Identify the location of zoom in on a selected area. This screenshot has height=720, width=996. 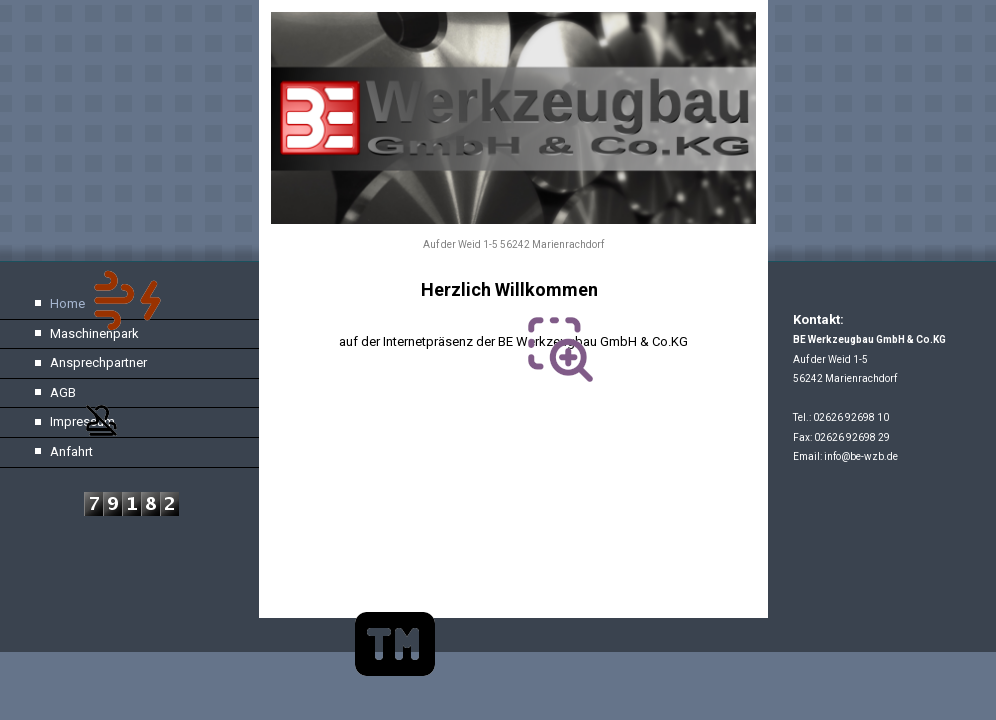
(559, 348).